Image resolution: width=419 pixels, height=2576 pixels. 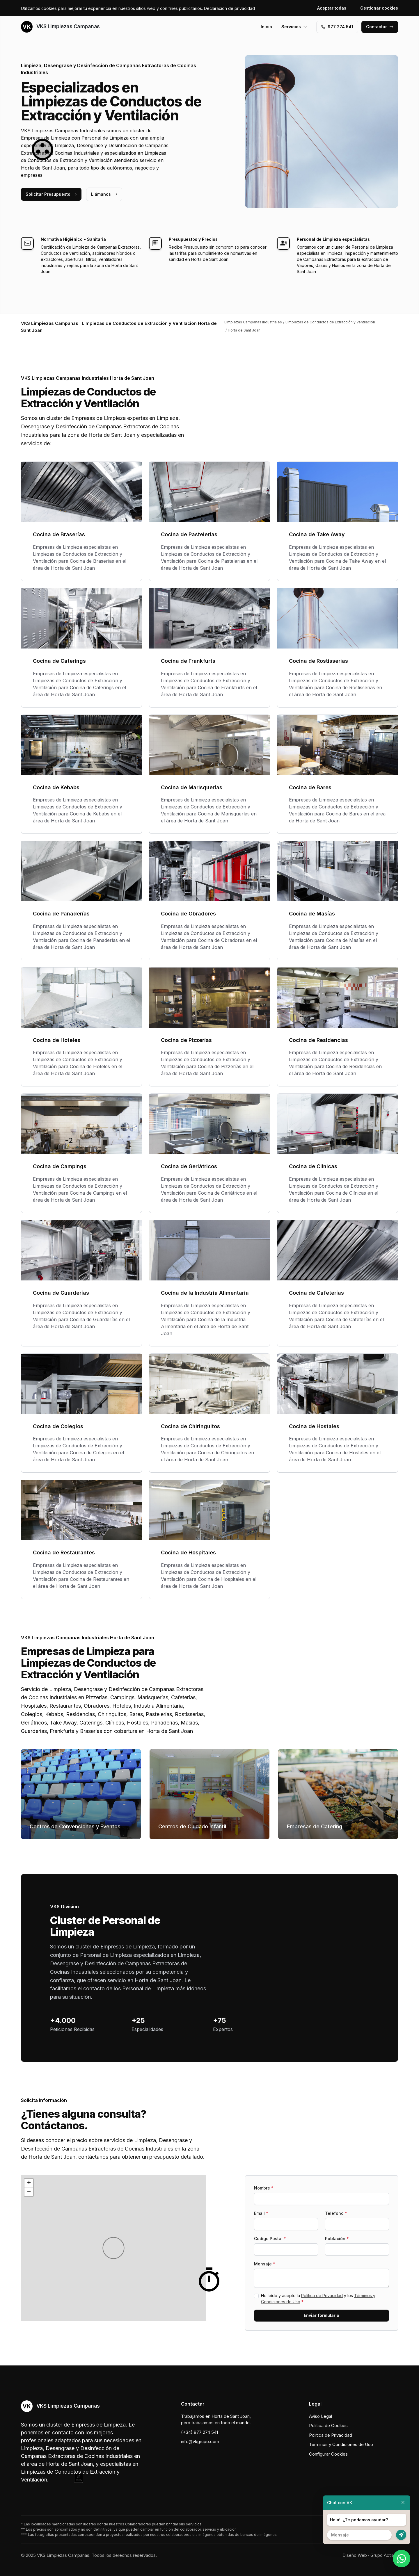 What do you see at coordinates (199, 1169) in the screenshot?
I see `indicates strong cellular network signal` at bounding box center [199, 1169].